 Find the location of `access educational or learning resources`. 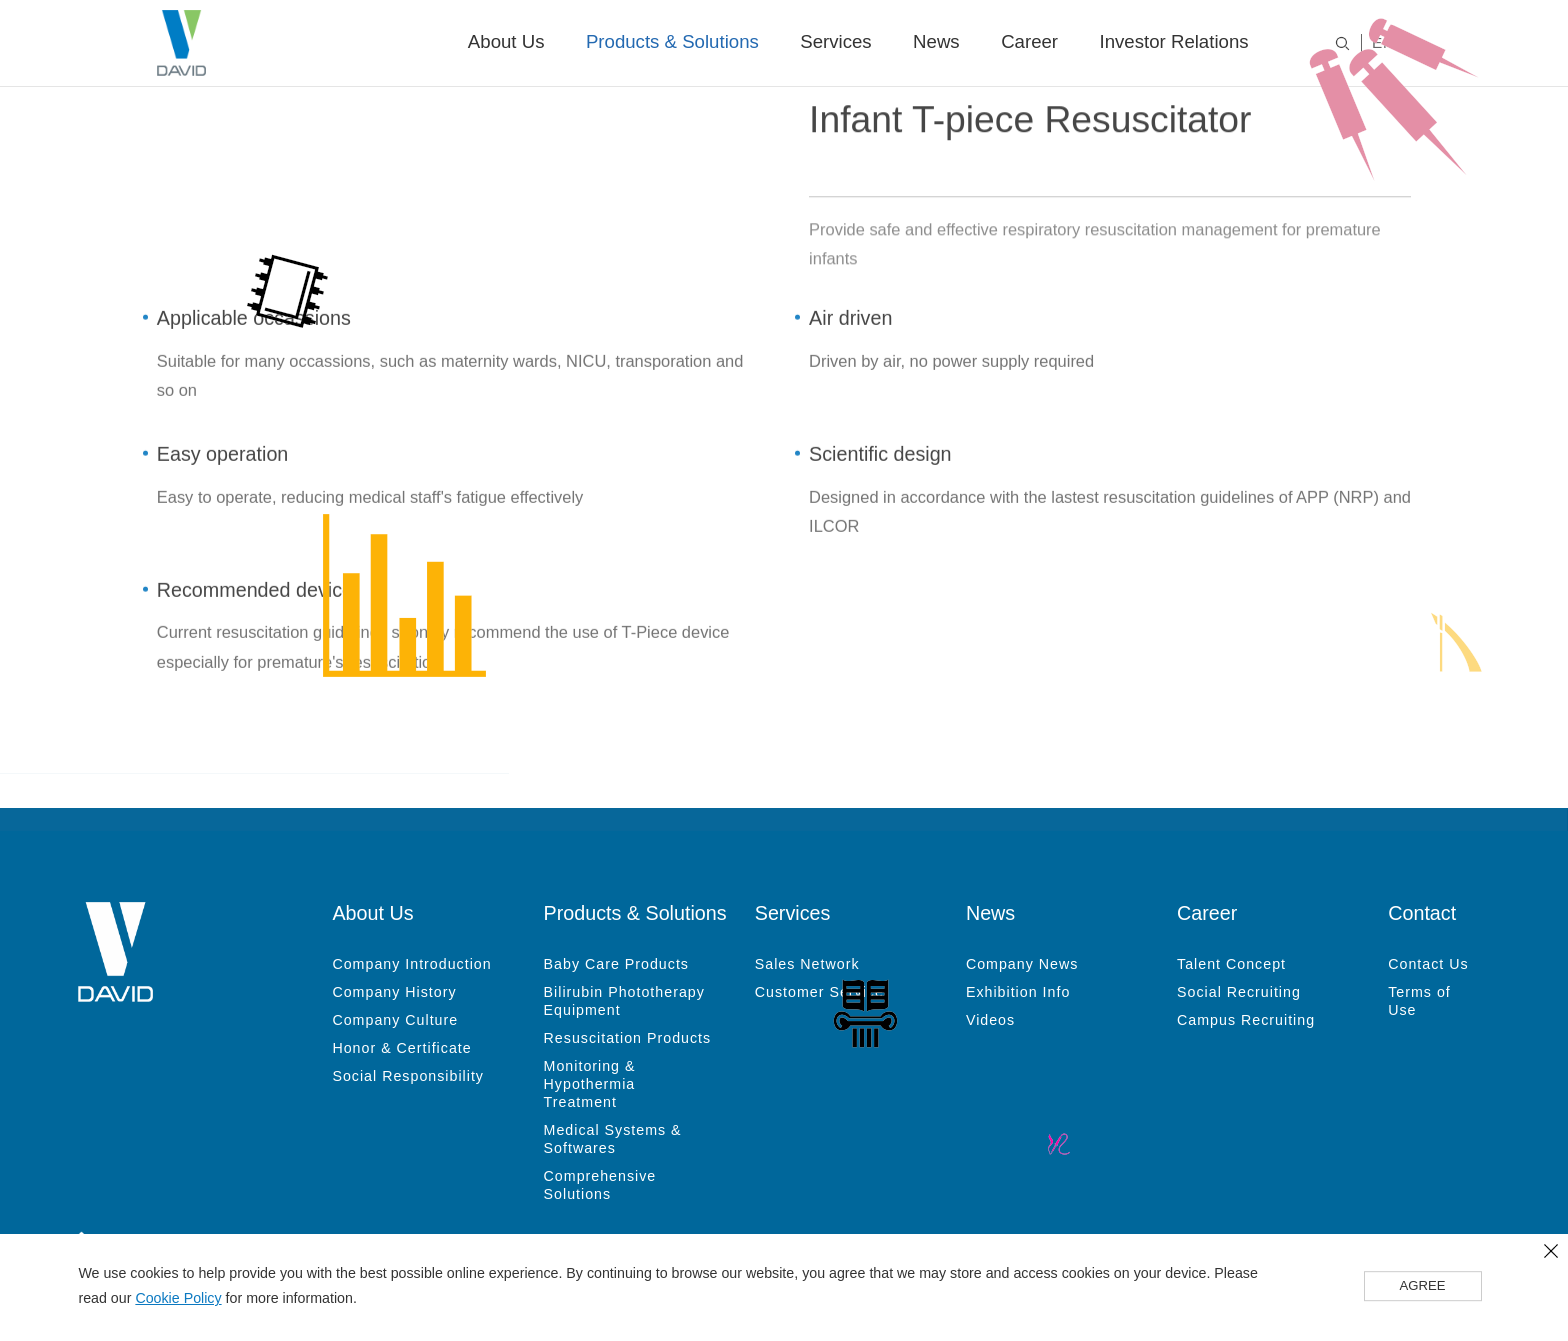

access educational or learning resources is located at coordinates (865, 1012).